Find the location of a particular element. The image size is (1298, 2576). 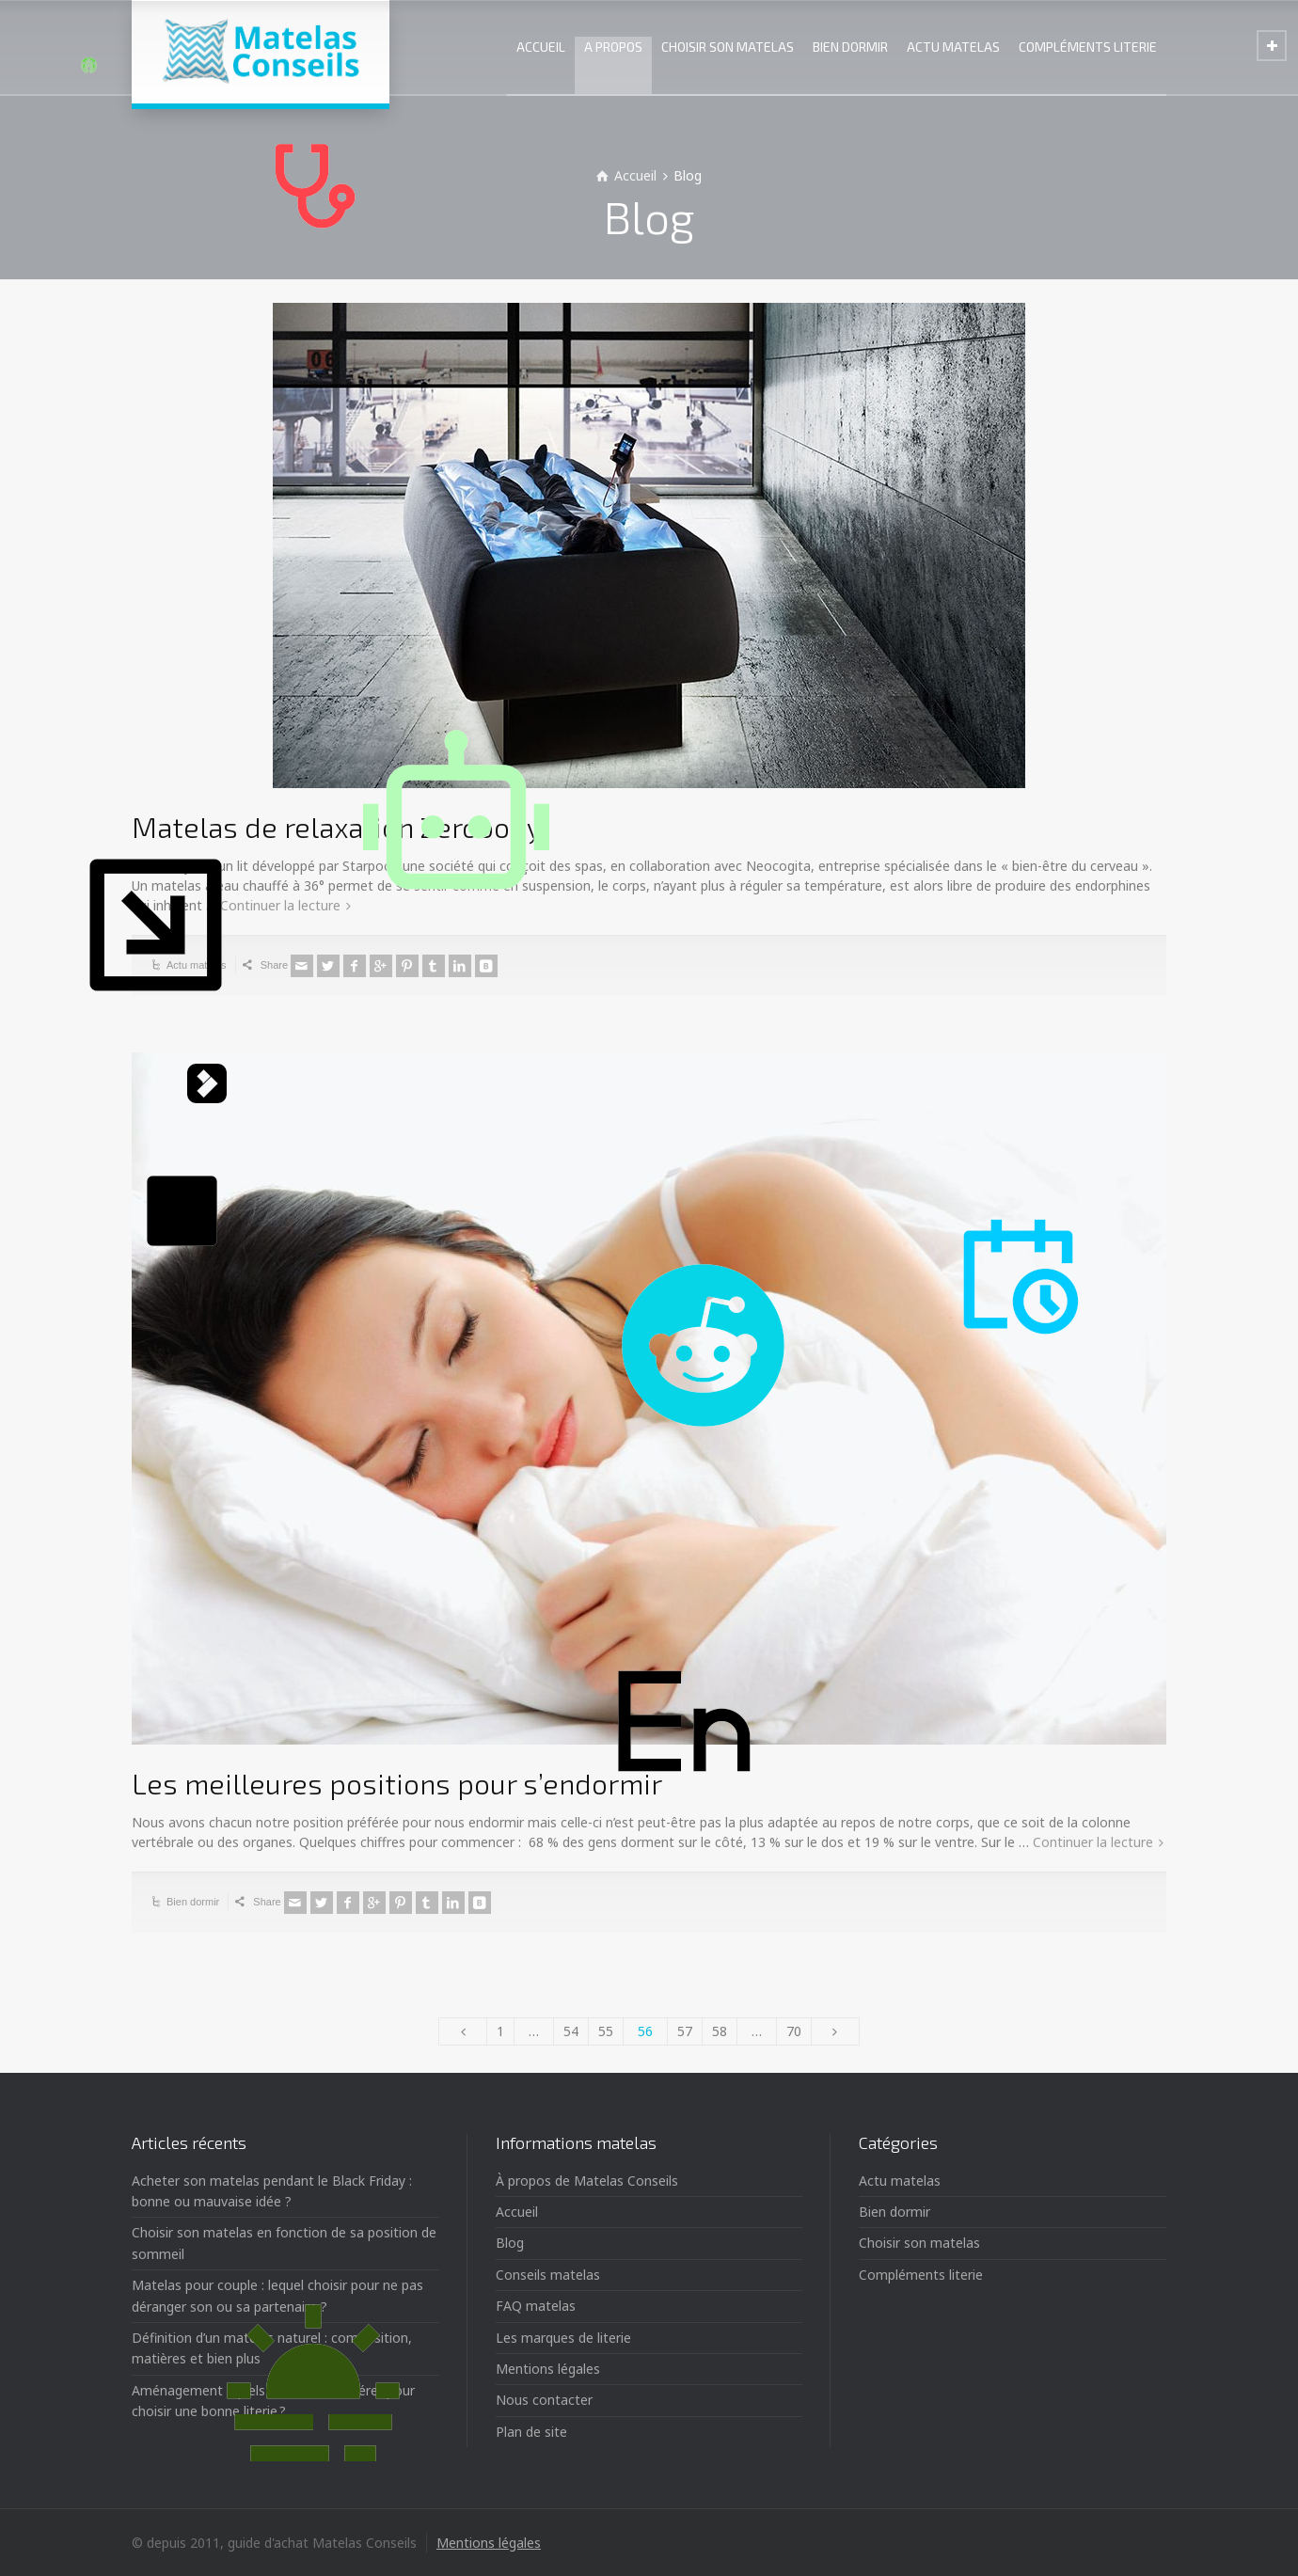

stop media playback is located at coordinates (182, 1210).